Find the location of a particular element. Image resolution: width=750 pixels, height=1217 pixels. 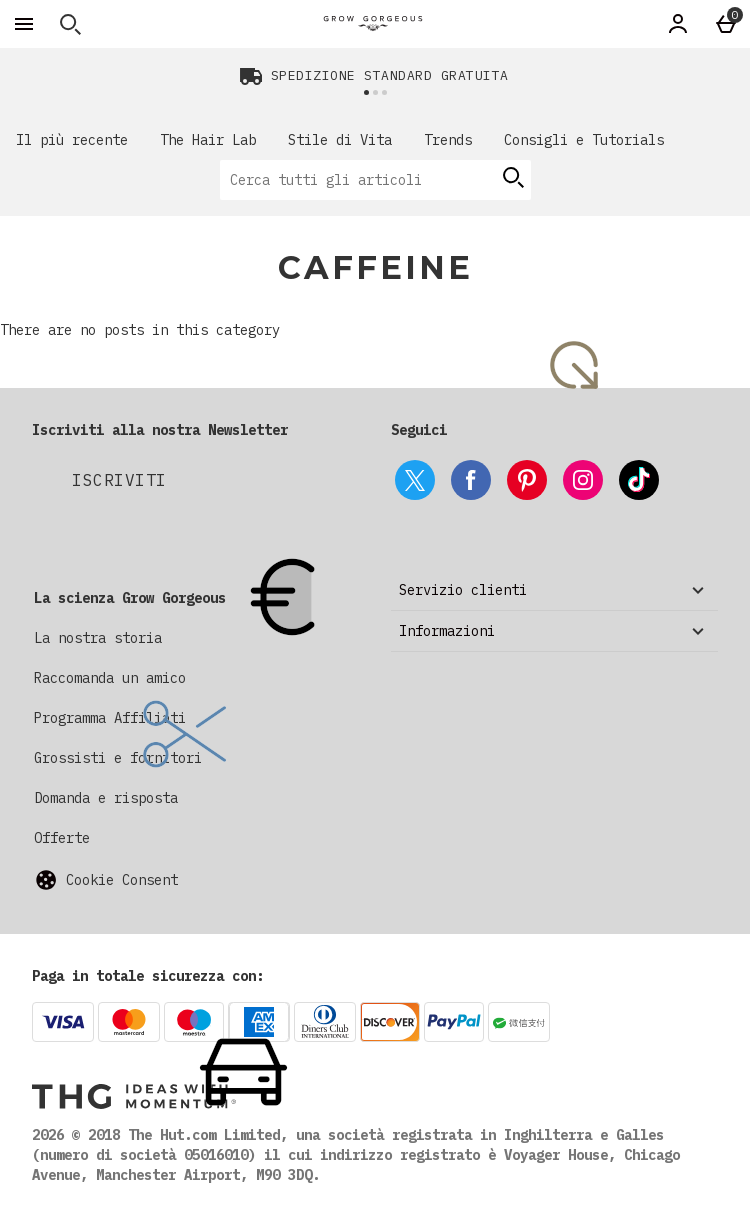

access vehicle or car-related features is located at coordinates (243, 1073).